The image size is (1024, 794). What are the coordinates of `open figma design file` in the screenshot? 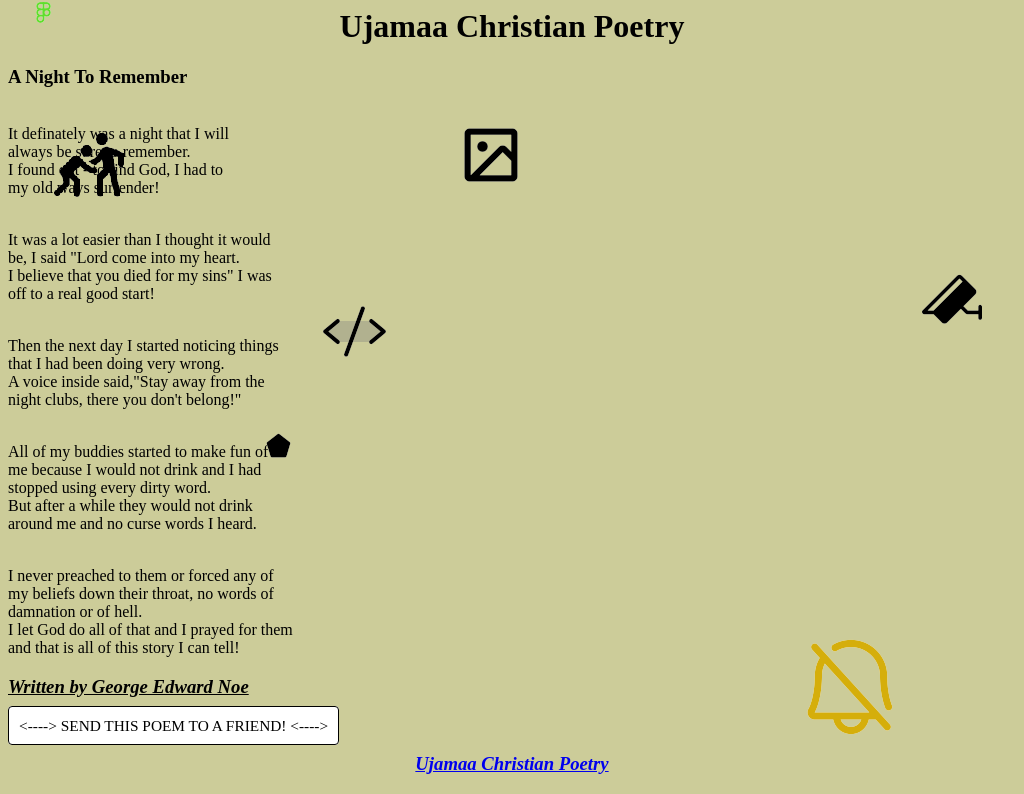 It's located at (43, 12).